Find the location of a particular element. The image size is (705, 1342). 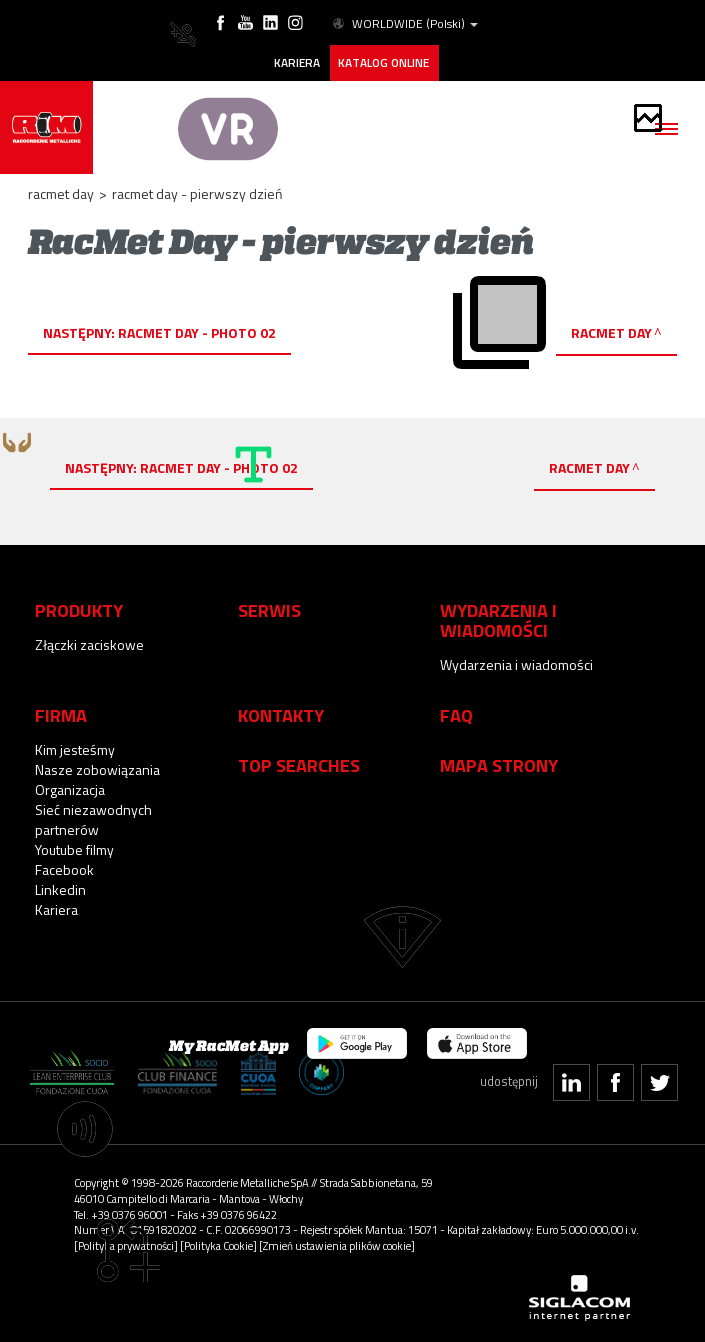

access virtual reality mode or settings is located at coordinates (228, 129).